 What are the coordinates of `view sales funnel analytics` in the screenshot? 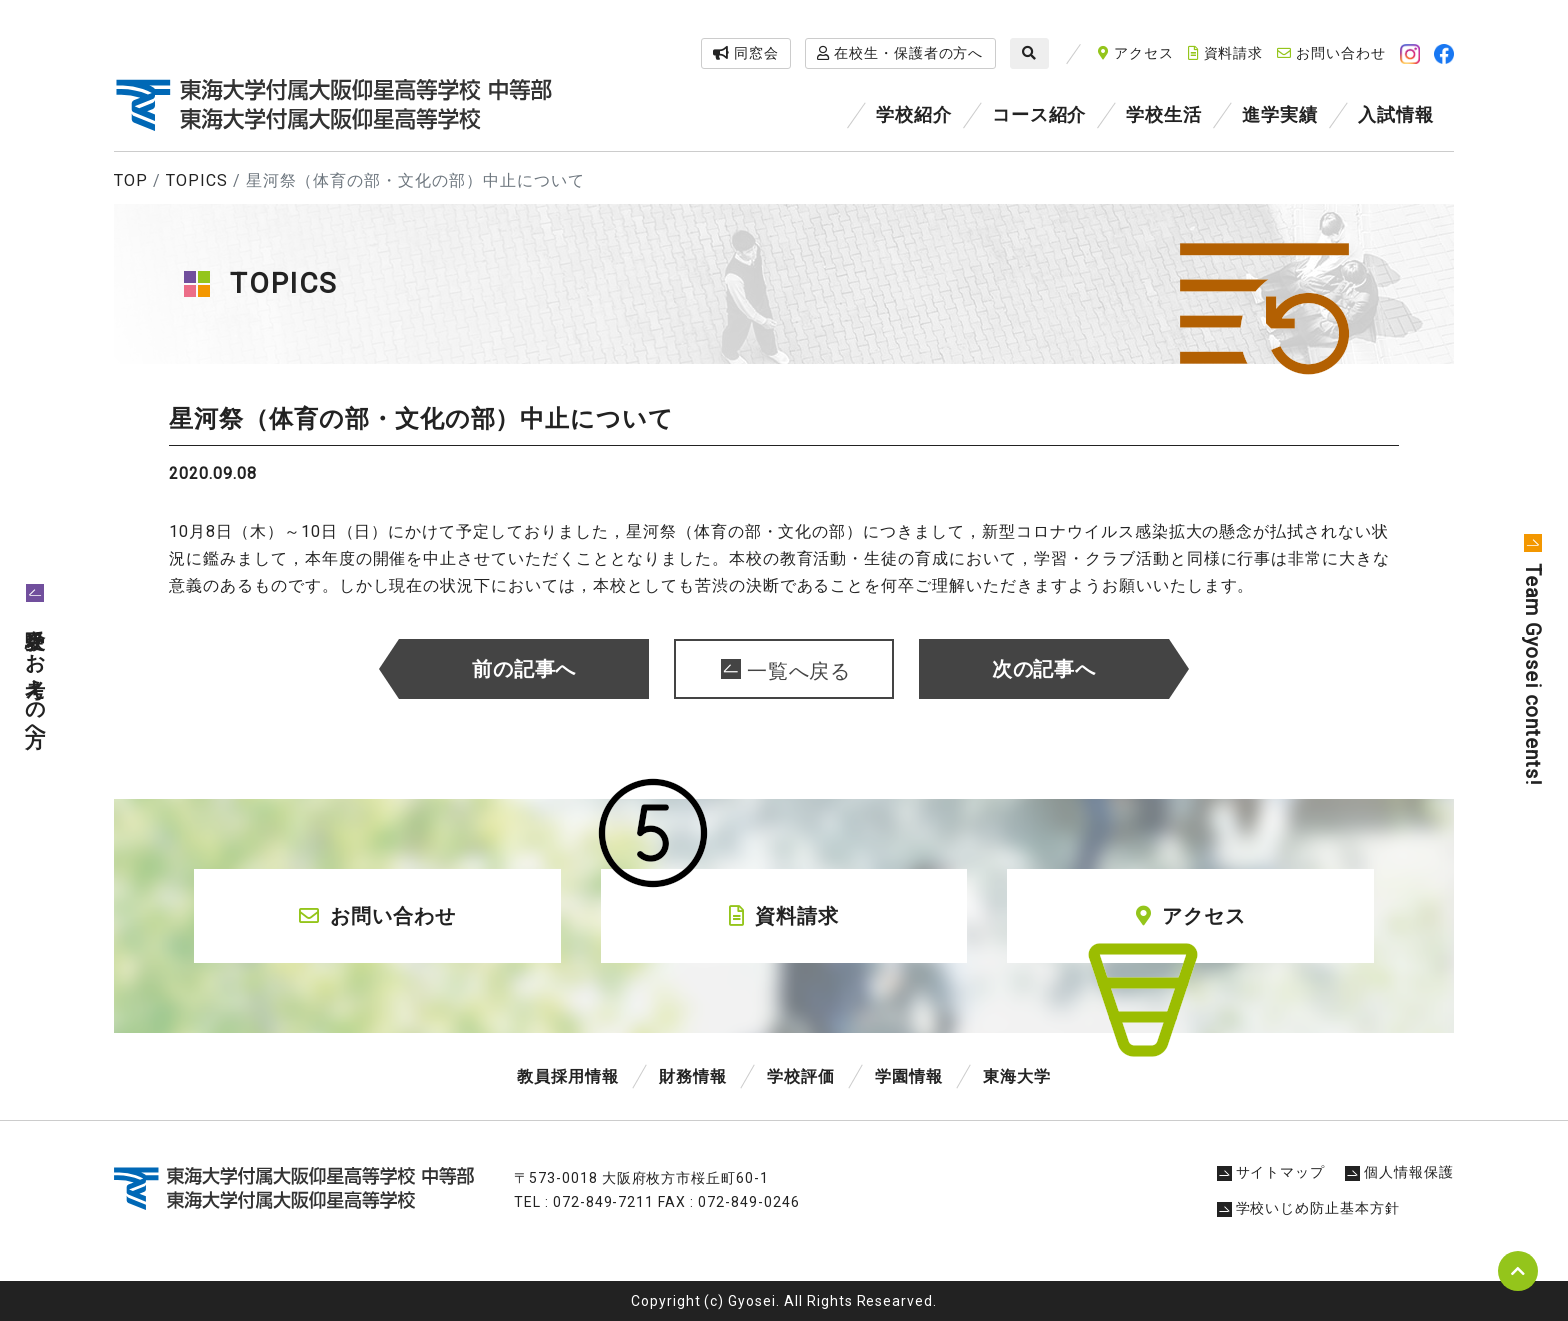 It's located at (1143, 1000).